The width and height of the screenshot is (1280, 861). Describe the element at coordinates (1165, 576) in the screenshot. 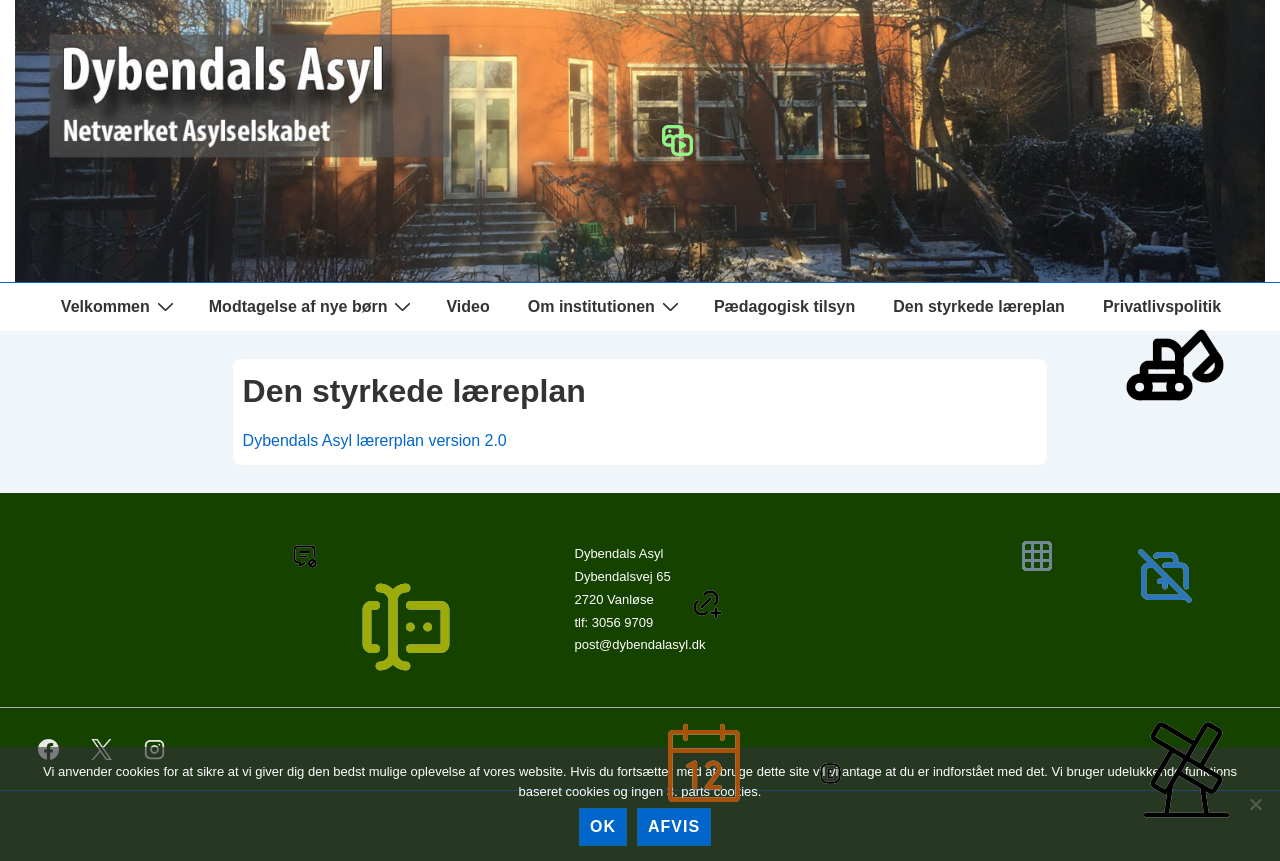

I see `first aid or medical services unavailable` at that location.